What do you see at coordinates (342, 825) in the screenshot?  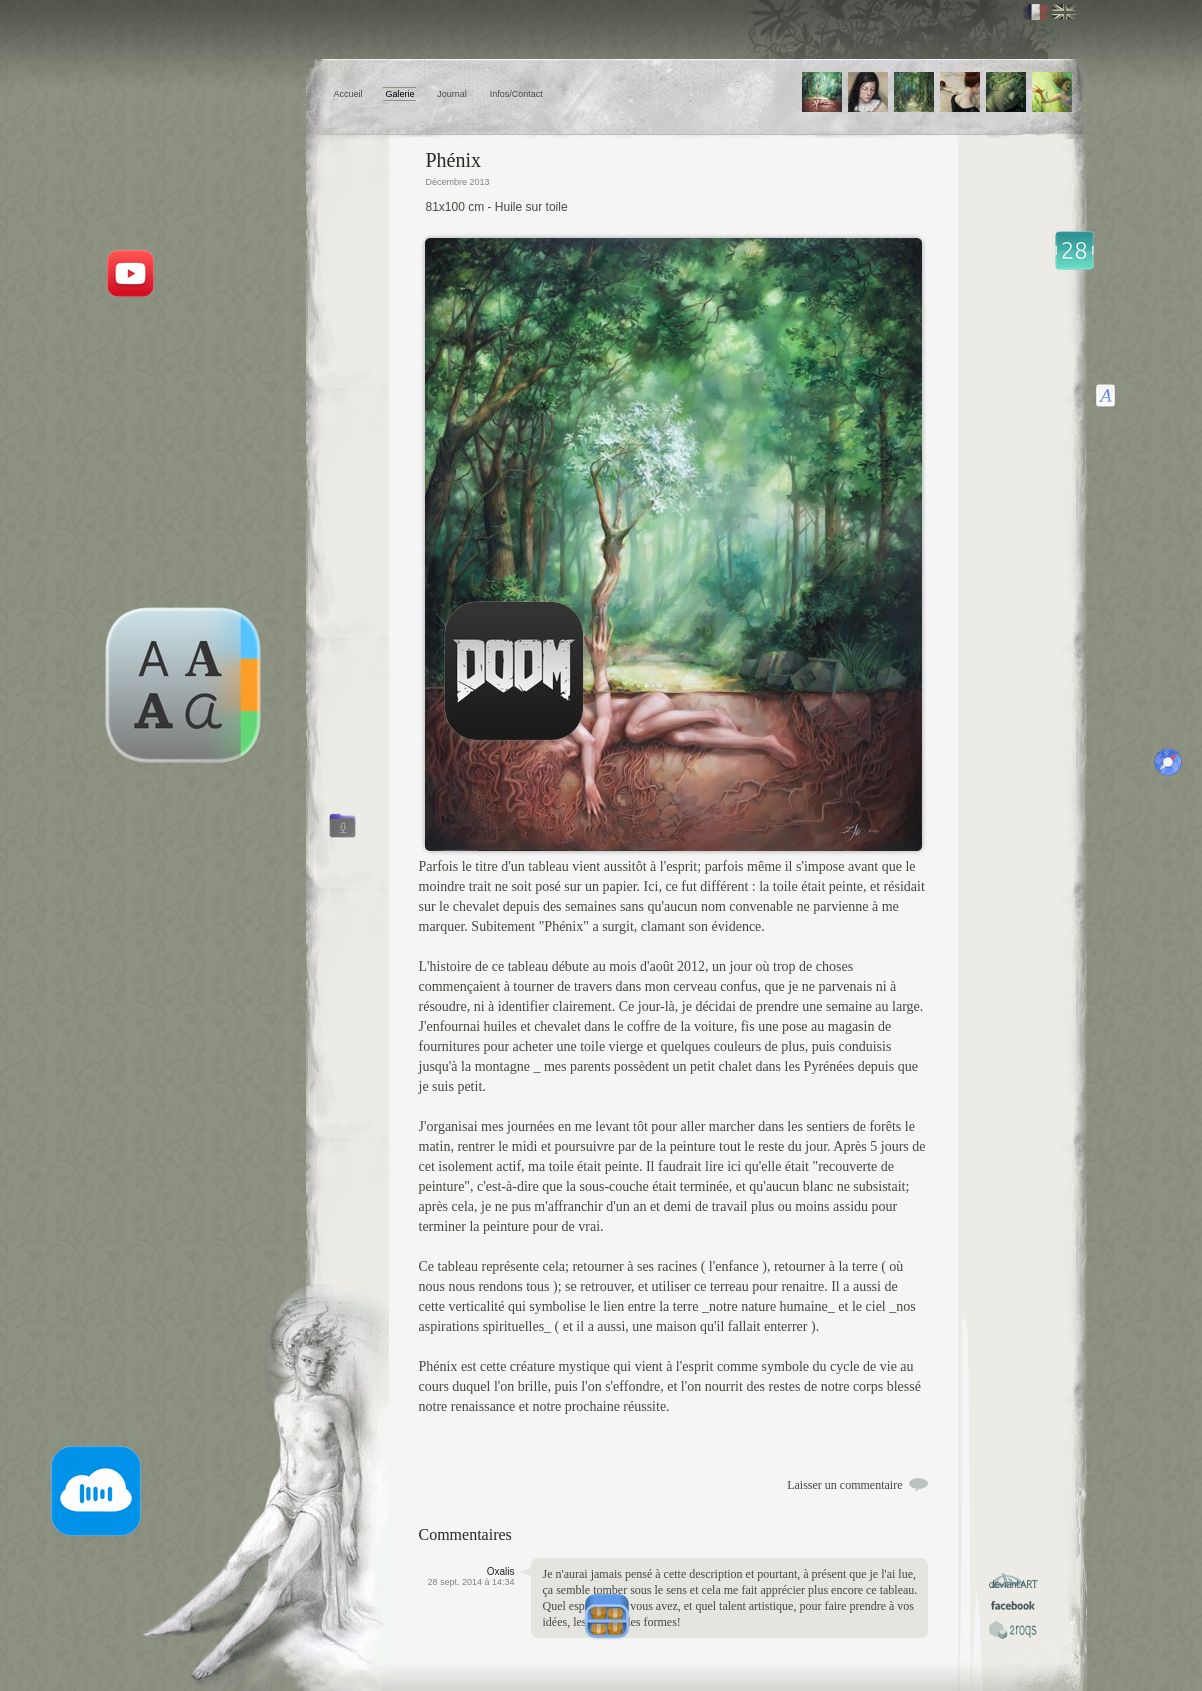 I see `open your downloads folder` at bounding box center [342, 825].